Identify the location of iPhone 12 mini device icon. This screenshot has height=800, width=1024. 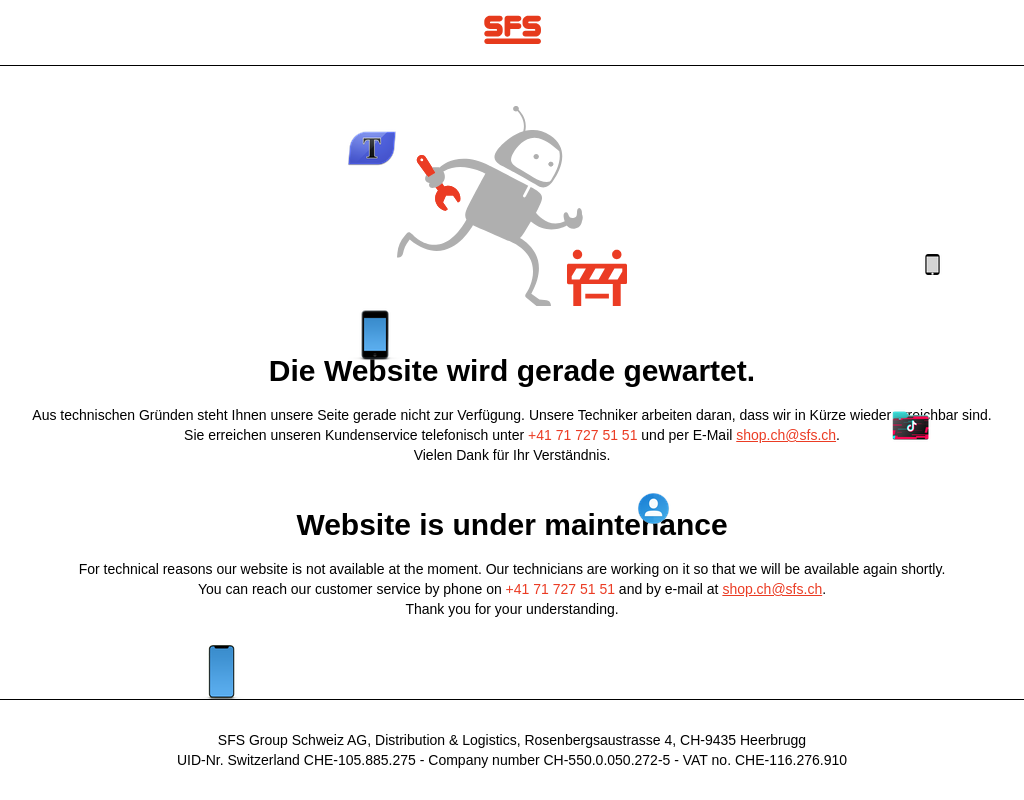
(221, 672).